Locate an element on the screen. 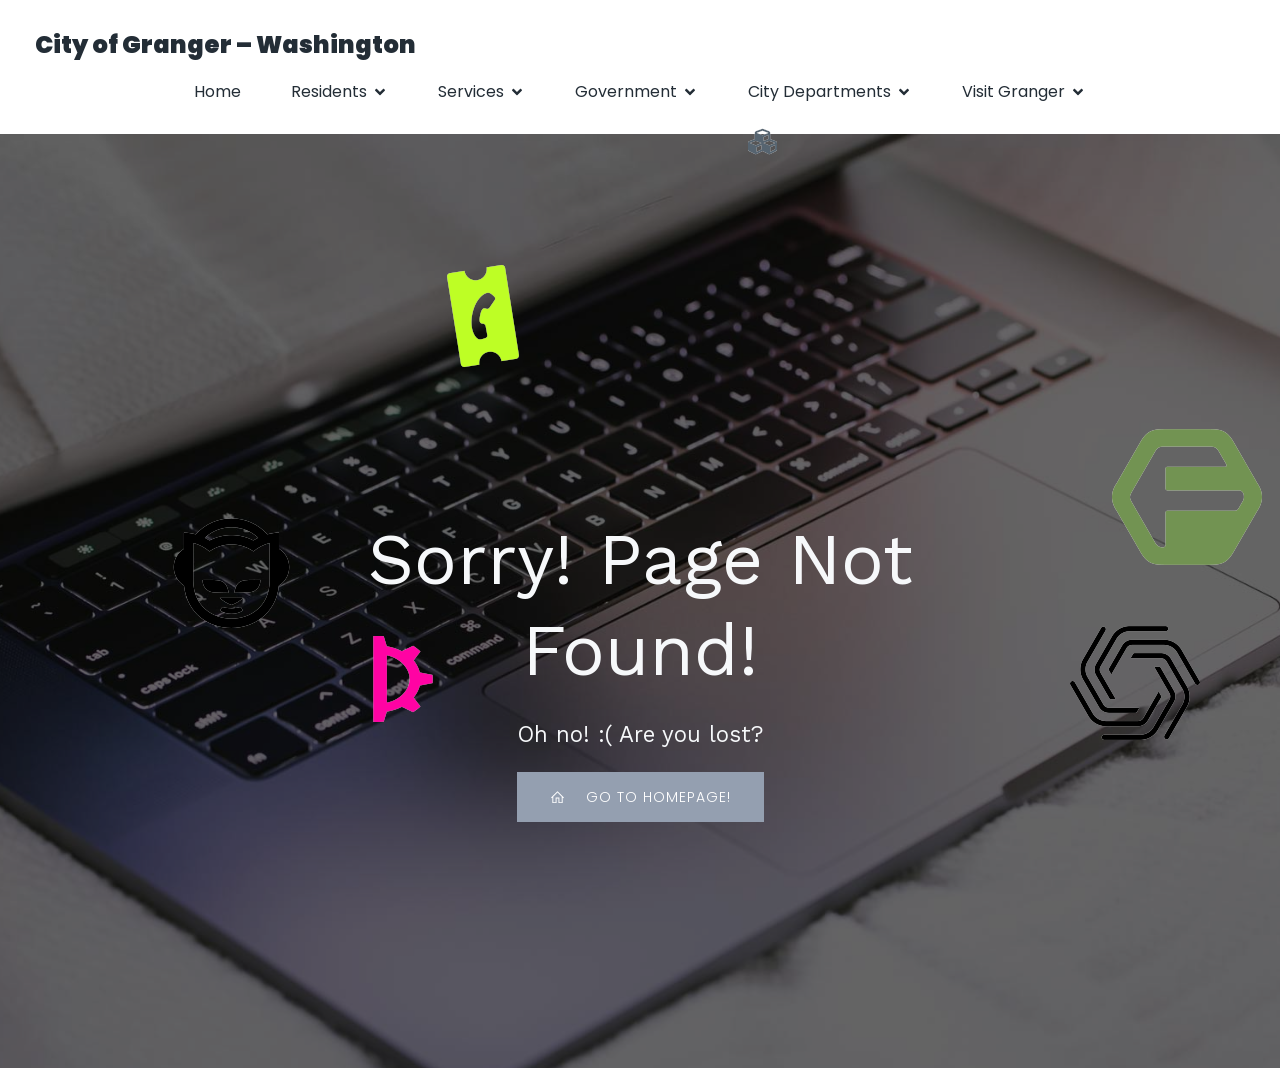 The height and width of the screenshot is (1068, 1280). open floorp browser is located at coordinates (1187, 497).